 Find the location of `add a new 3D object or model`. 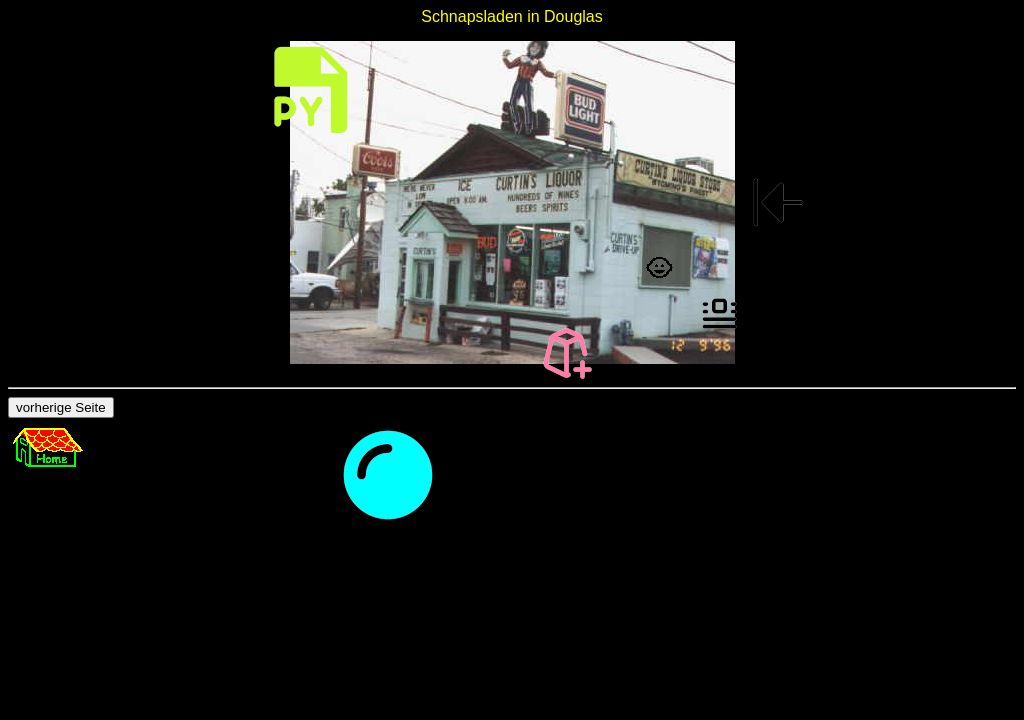

add a new 3D object or model is located at coordinates (566, 353).